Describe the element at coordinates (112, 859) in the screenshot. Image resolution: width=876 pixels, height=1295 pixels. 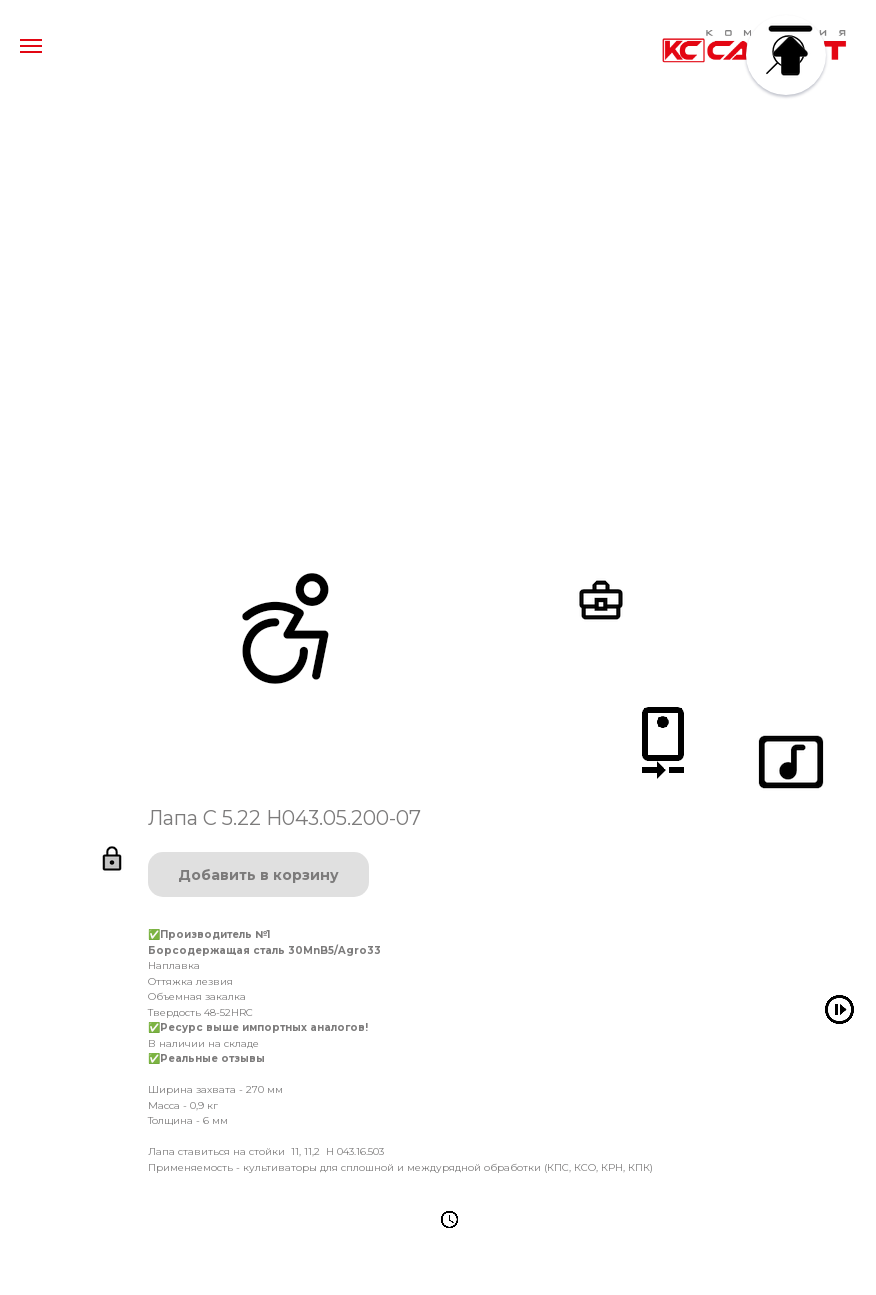
I see `lock or secure this item` at that location.